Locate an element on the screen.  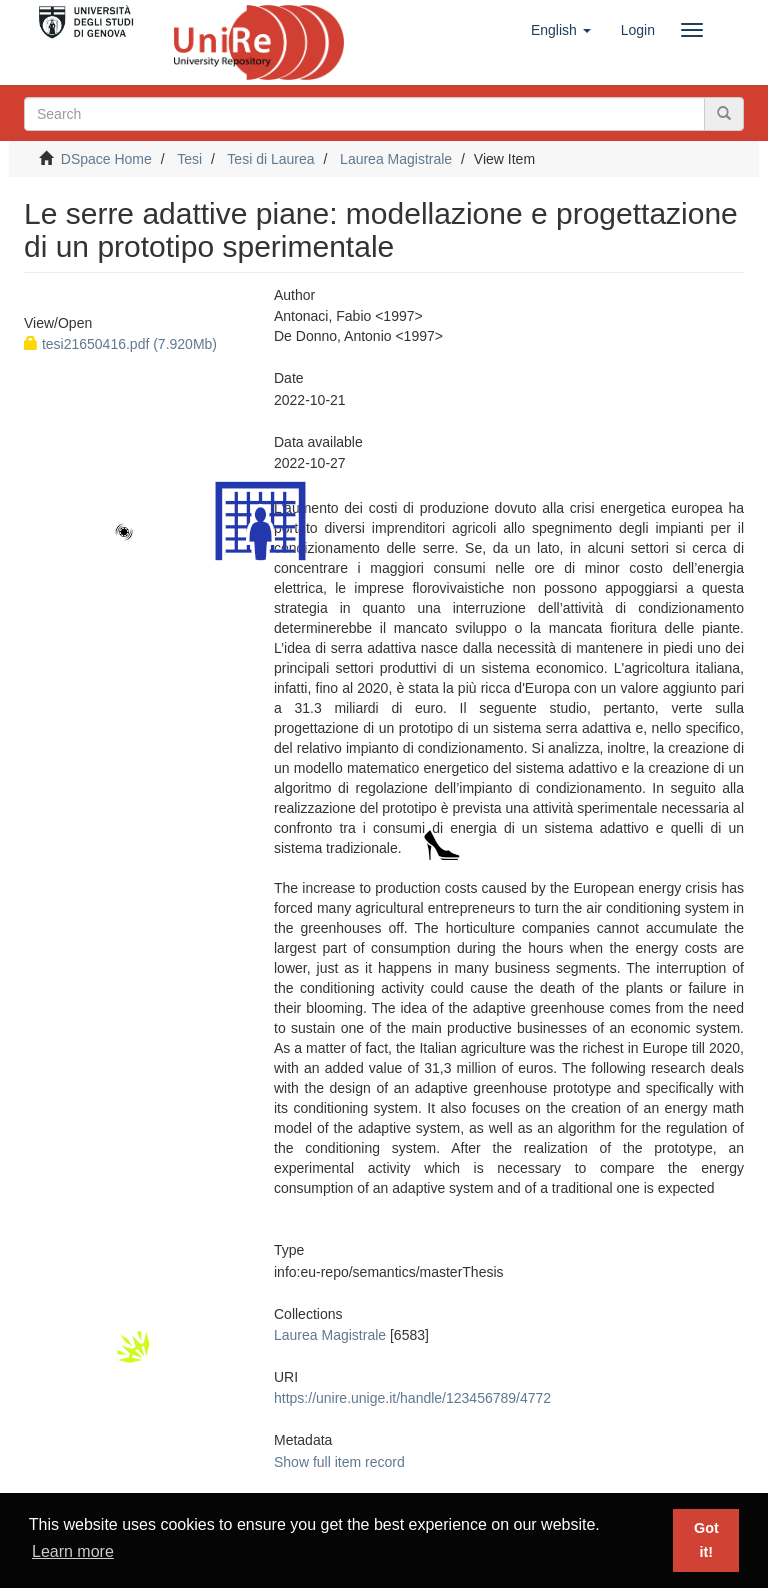
indicates motion detection is active is located at coordinates (124, 532).